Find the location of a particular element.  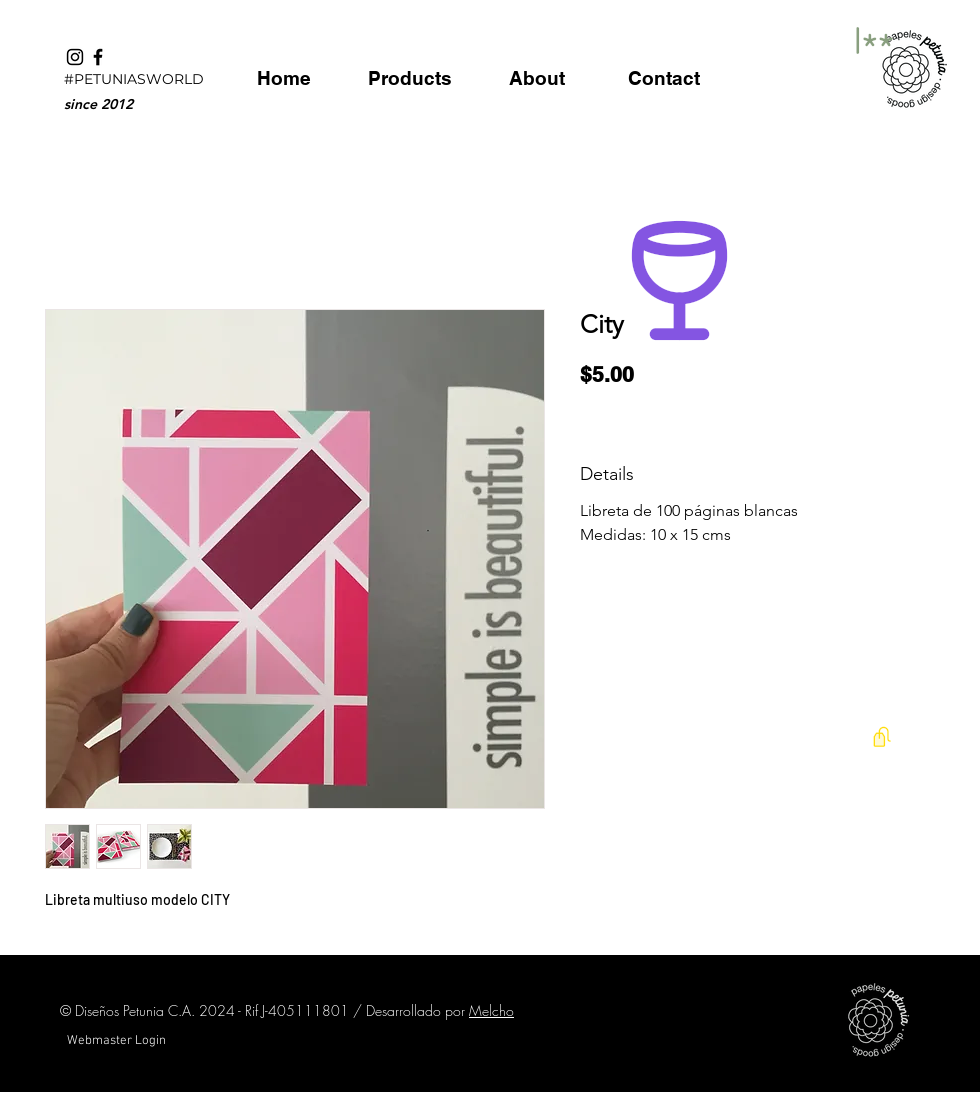

enter or view password field is located at coordinates (872, 40).